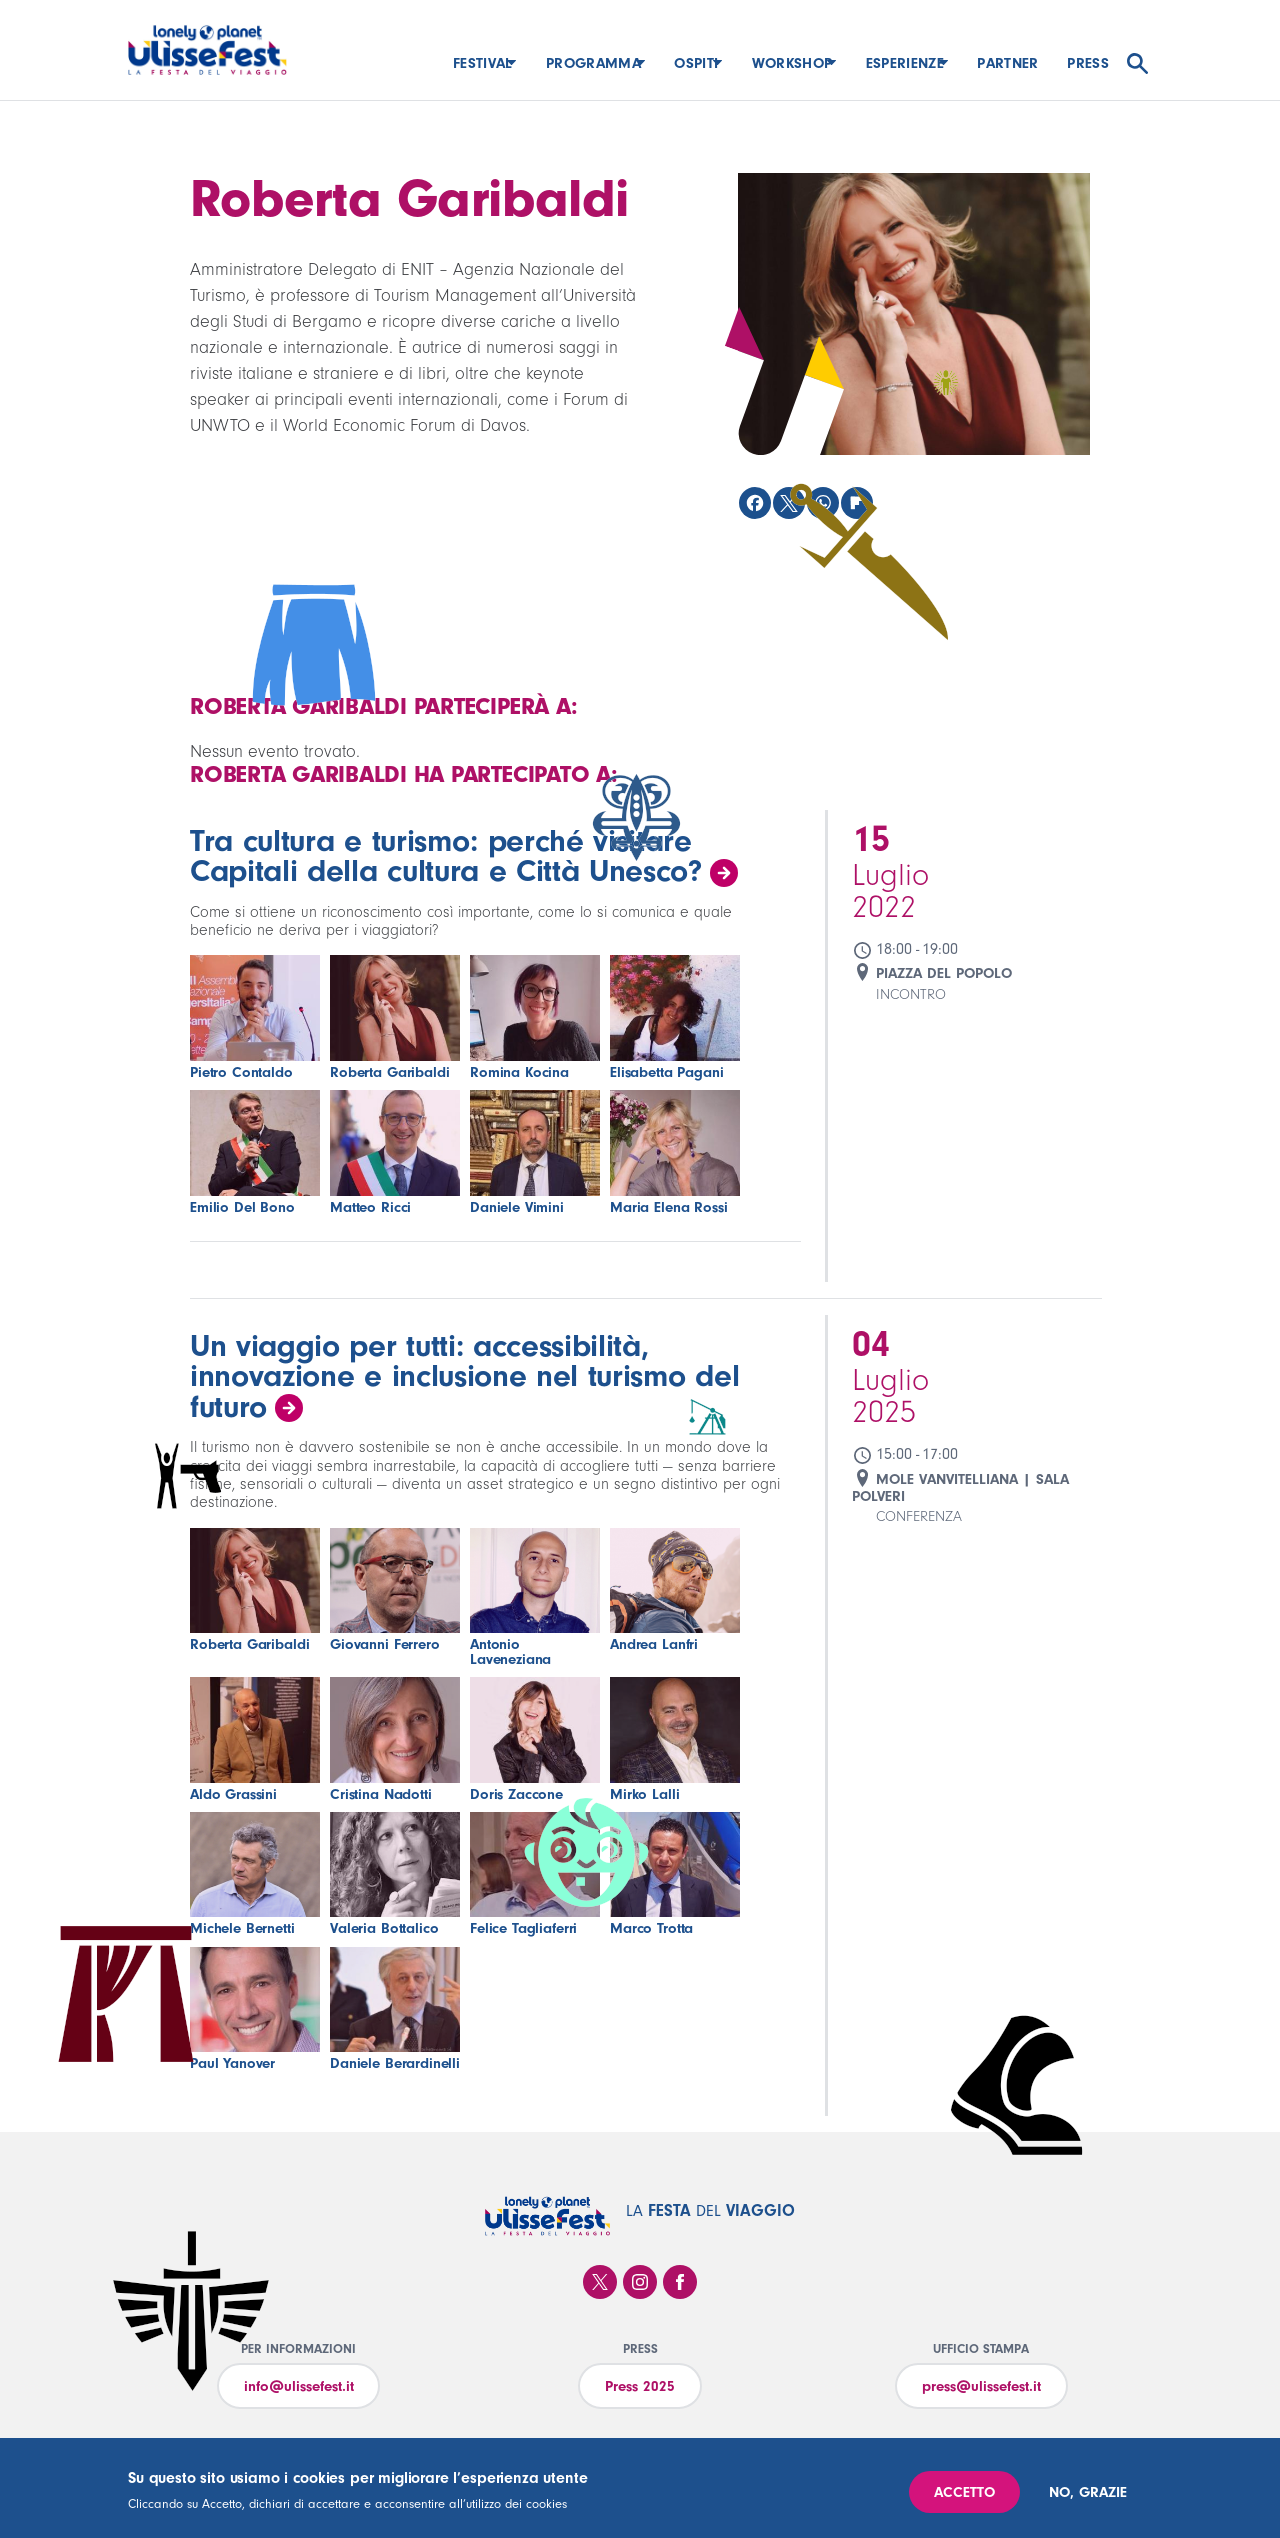 The image size is (1280, 2538). I want to click on browse skirts in clothing catalog, so click(314, 645).